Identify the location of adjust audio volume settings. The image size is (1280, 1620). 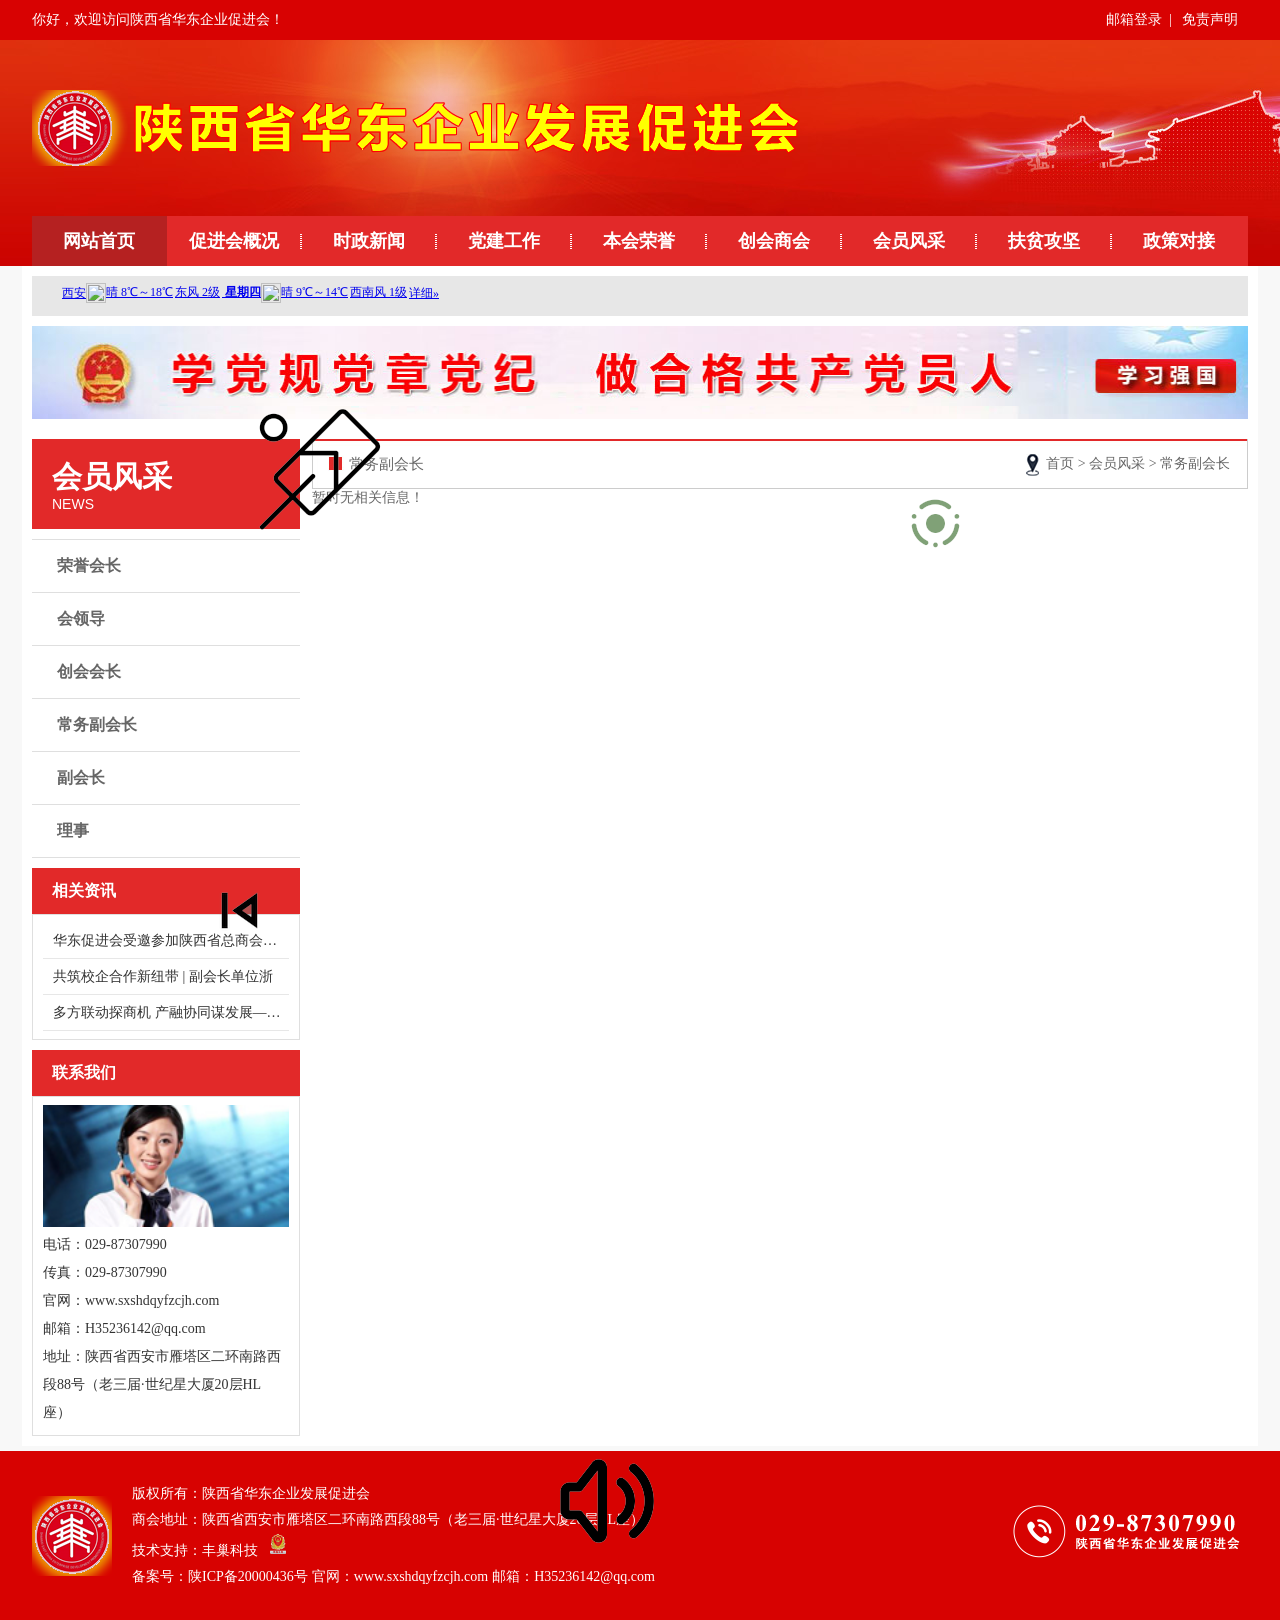
(607, 1501).